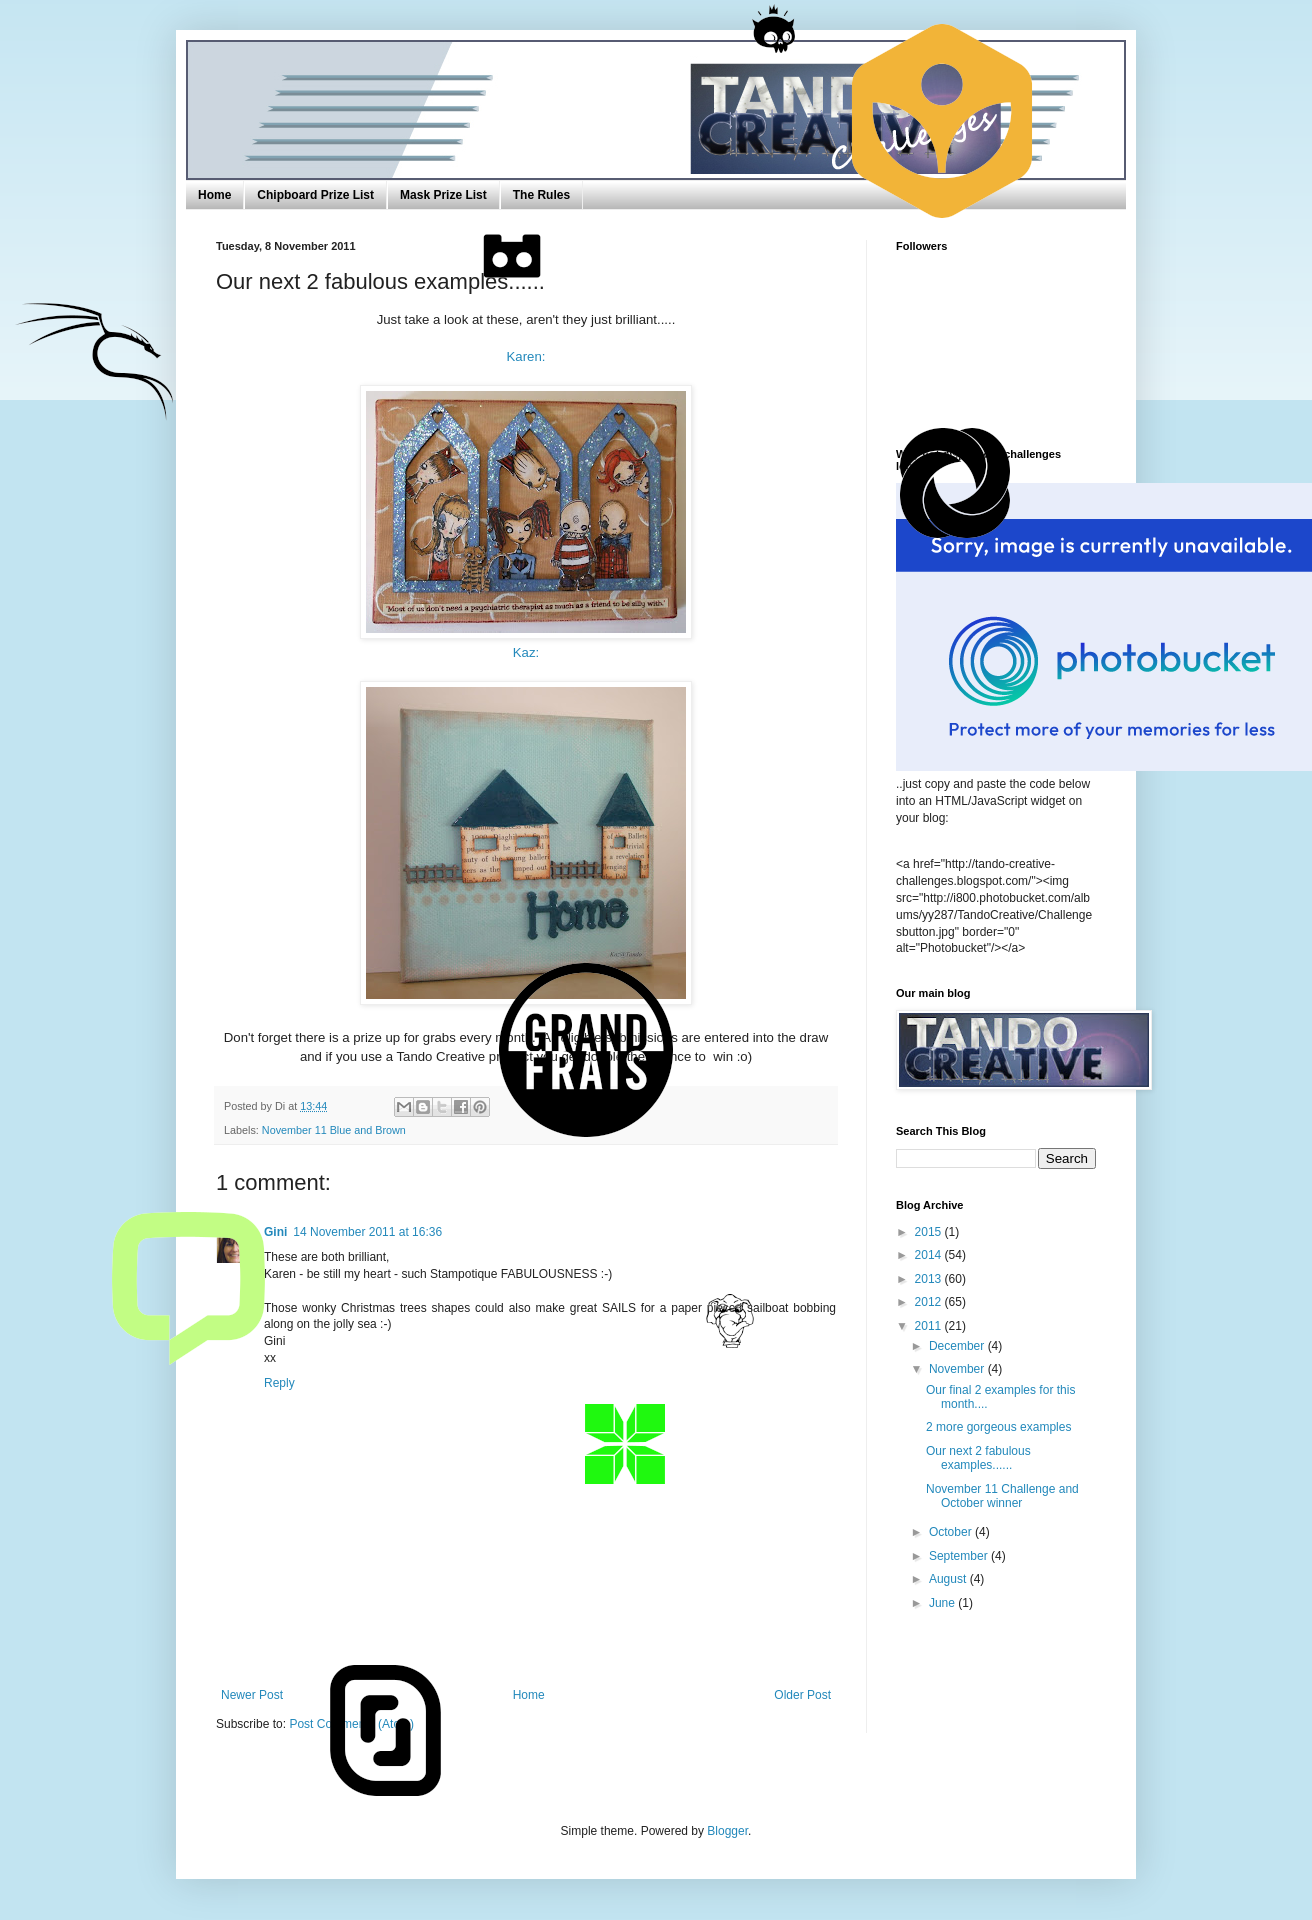 Image resolution: width=1312 pixels, height=1920 pixels. What do you see at coordinates (586, 1050) in the screenshot?
I see `grand frais grocery store logo` at bounding box center [586, 1050].